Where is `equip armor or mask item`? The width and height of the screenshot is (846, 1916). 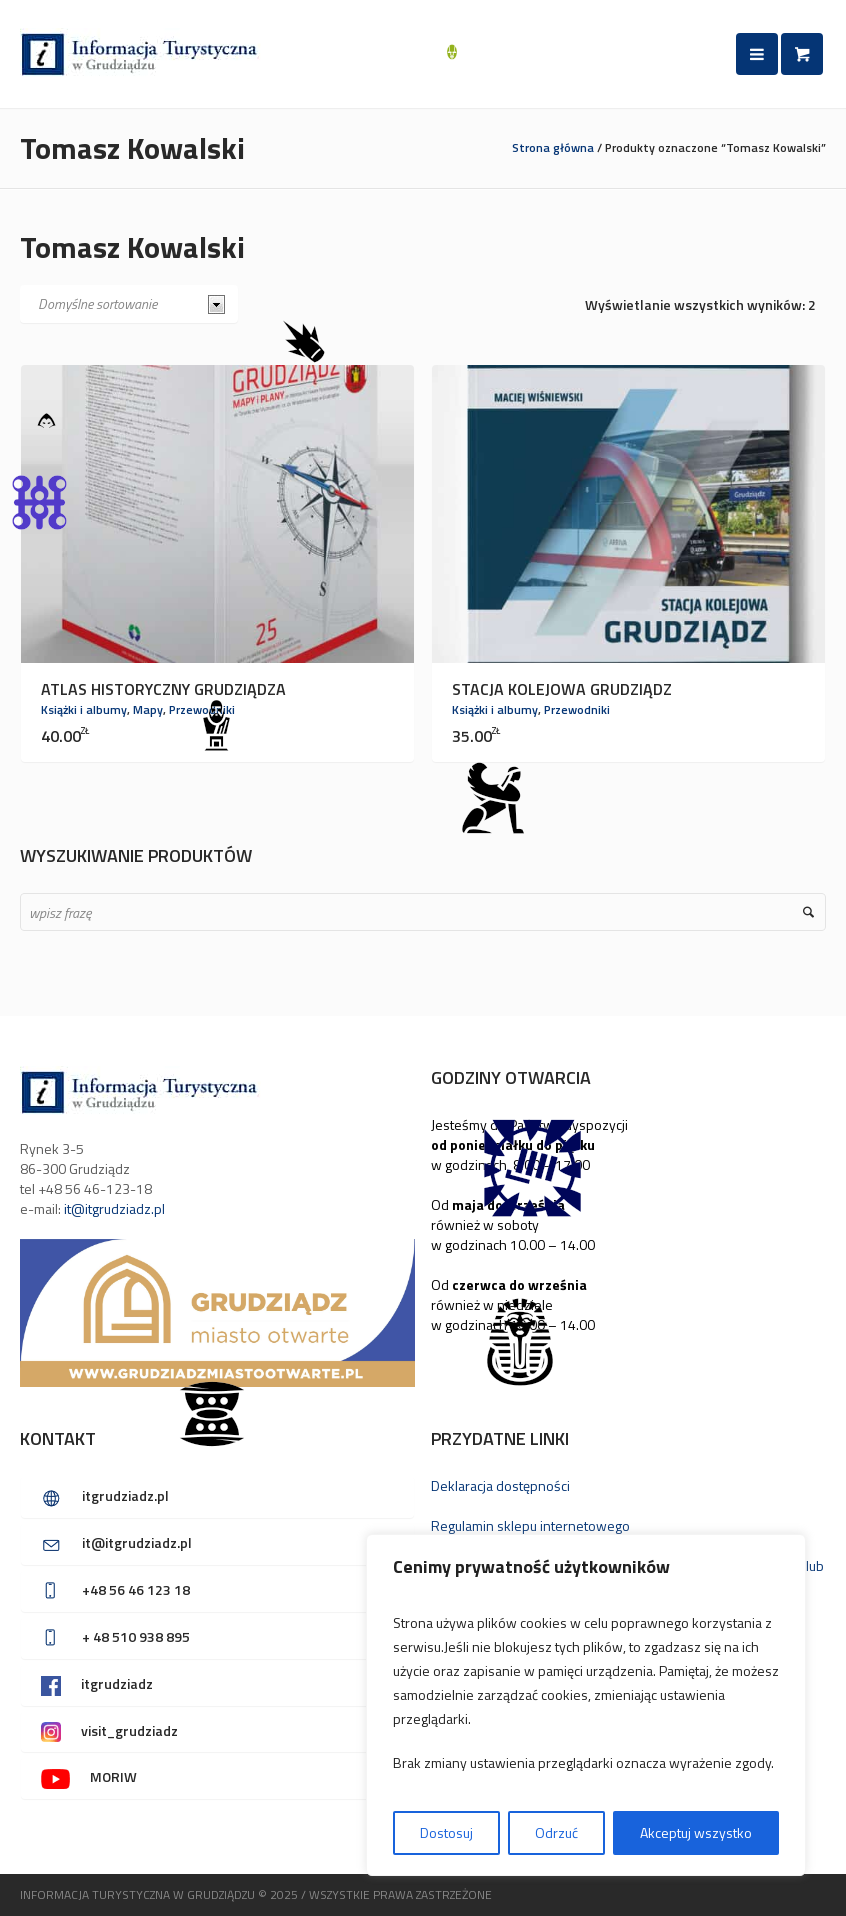 equip armor or mask item is located at coordinates (452, 52).